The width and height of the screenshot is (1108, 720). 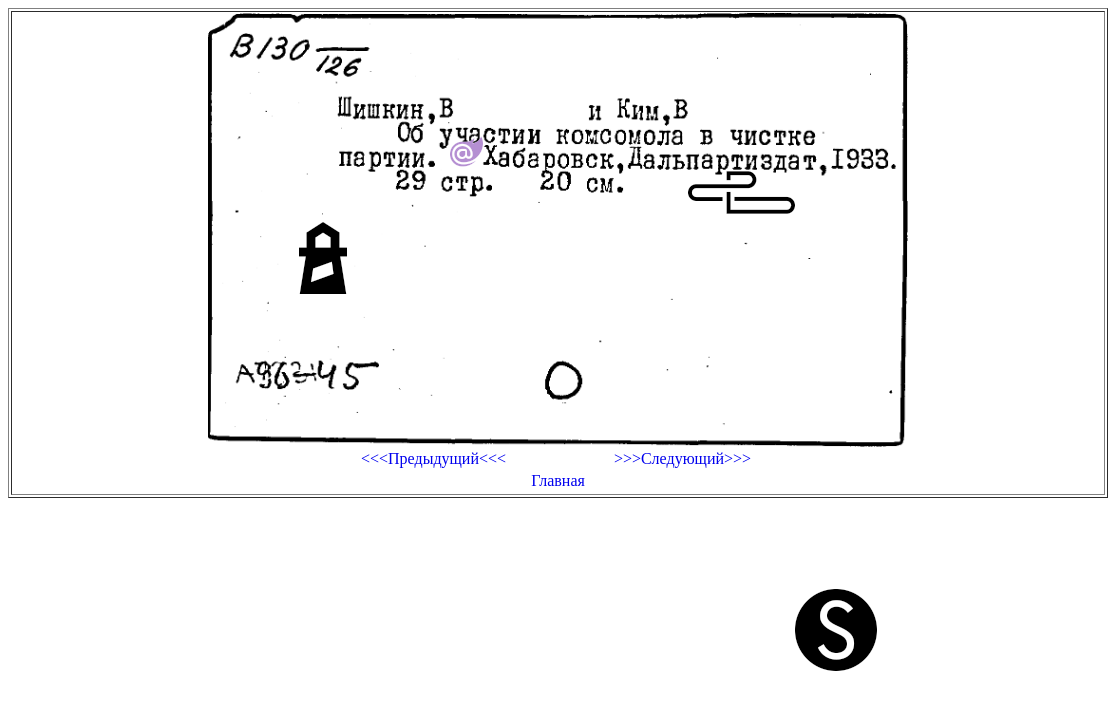 I want to click on Google Lighthouse performance testing tool, so click(x=323, y=258).